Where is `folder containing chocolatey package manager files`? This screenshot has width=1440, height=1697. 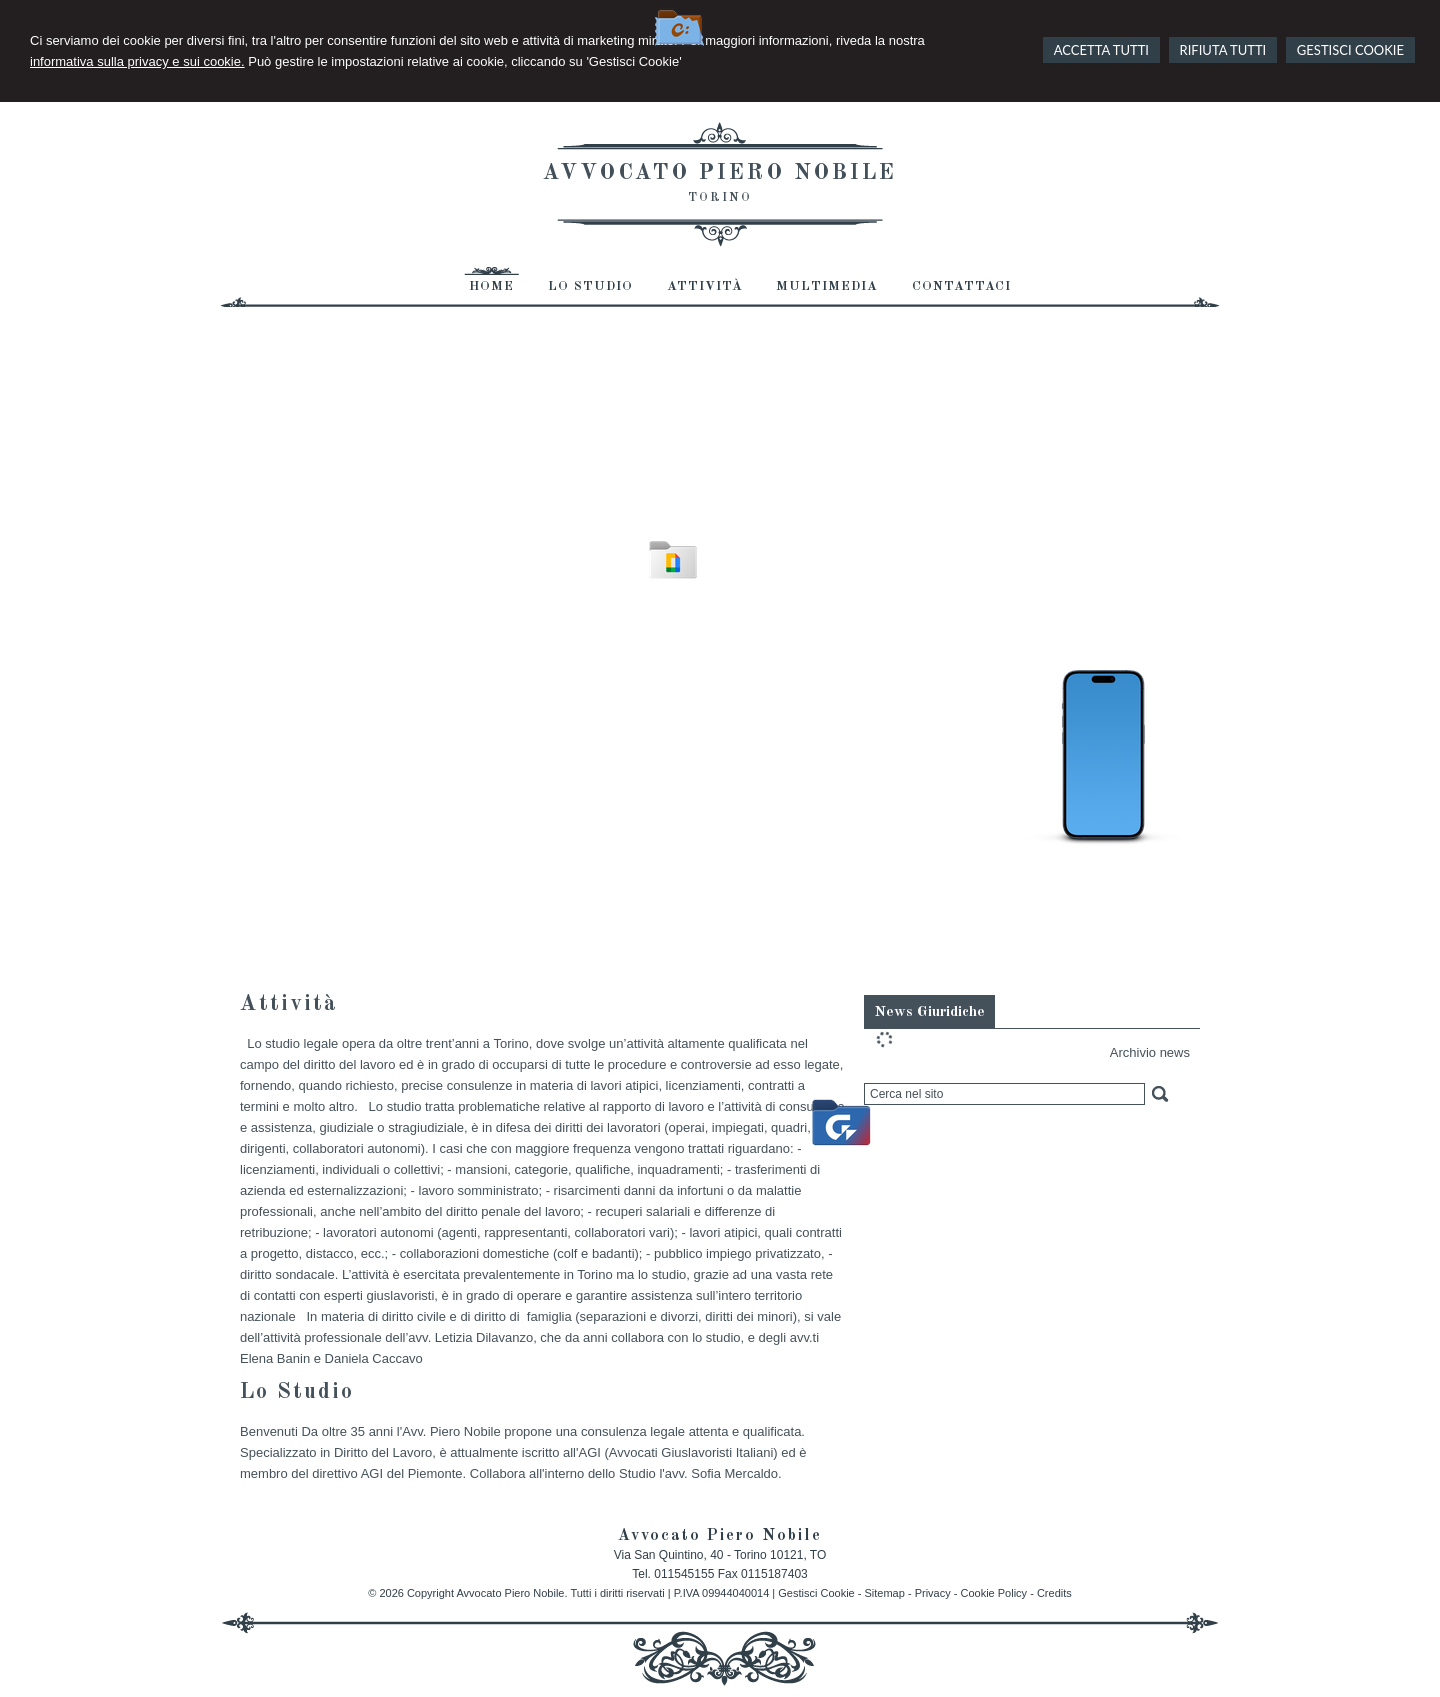
folder containing chocolatey package manager files is located at coordinates (679, 28).